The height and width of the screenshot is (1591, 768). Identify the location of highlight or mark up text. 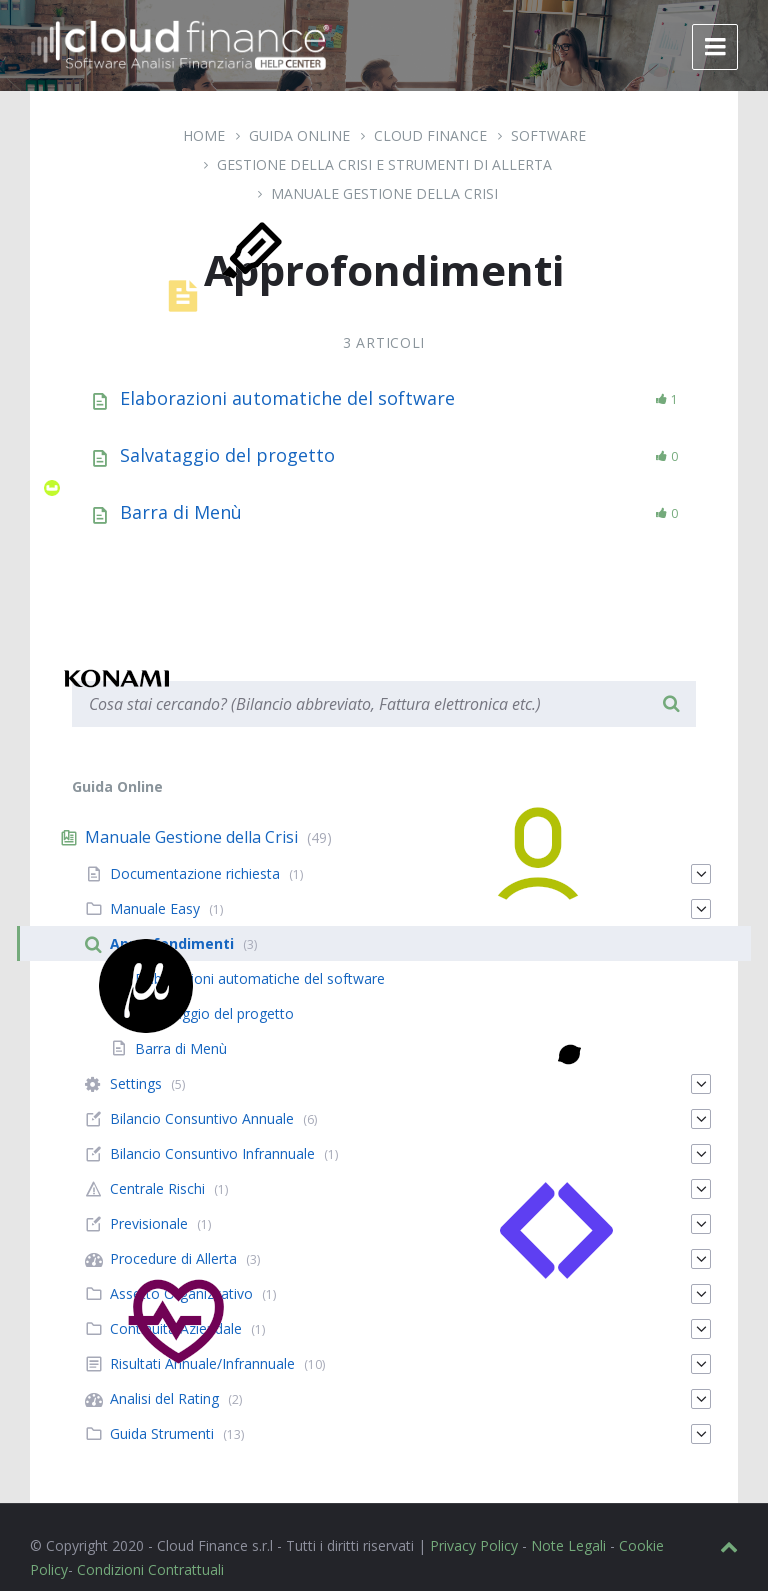
(252, 251).